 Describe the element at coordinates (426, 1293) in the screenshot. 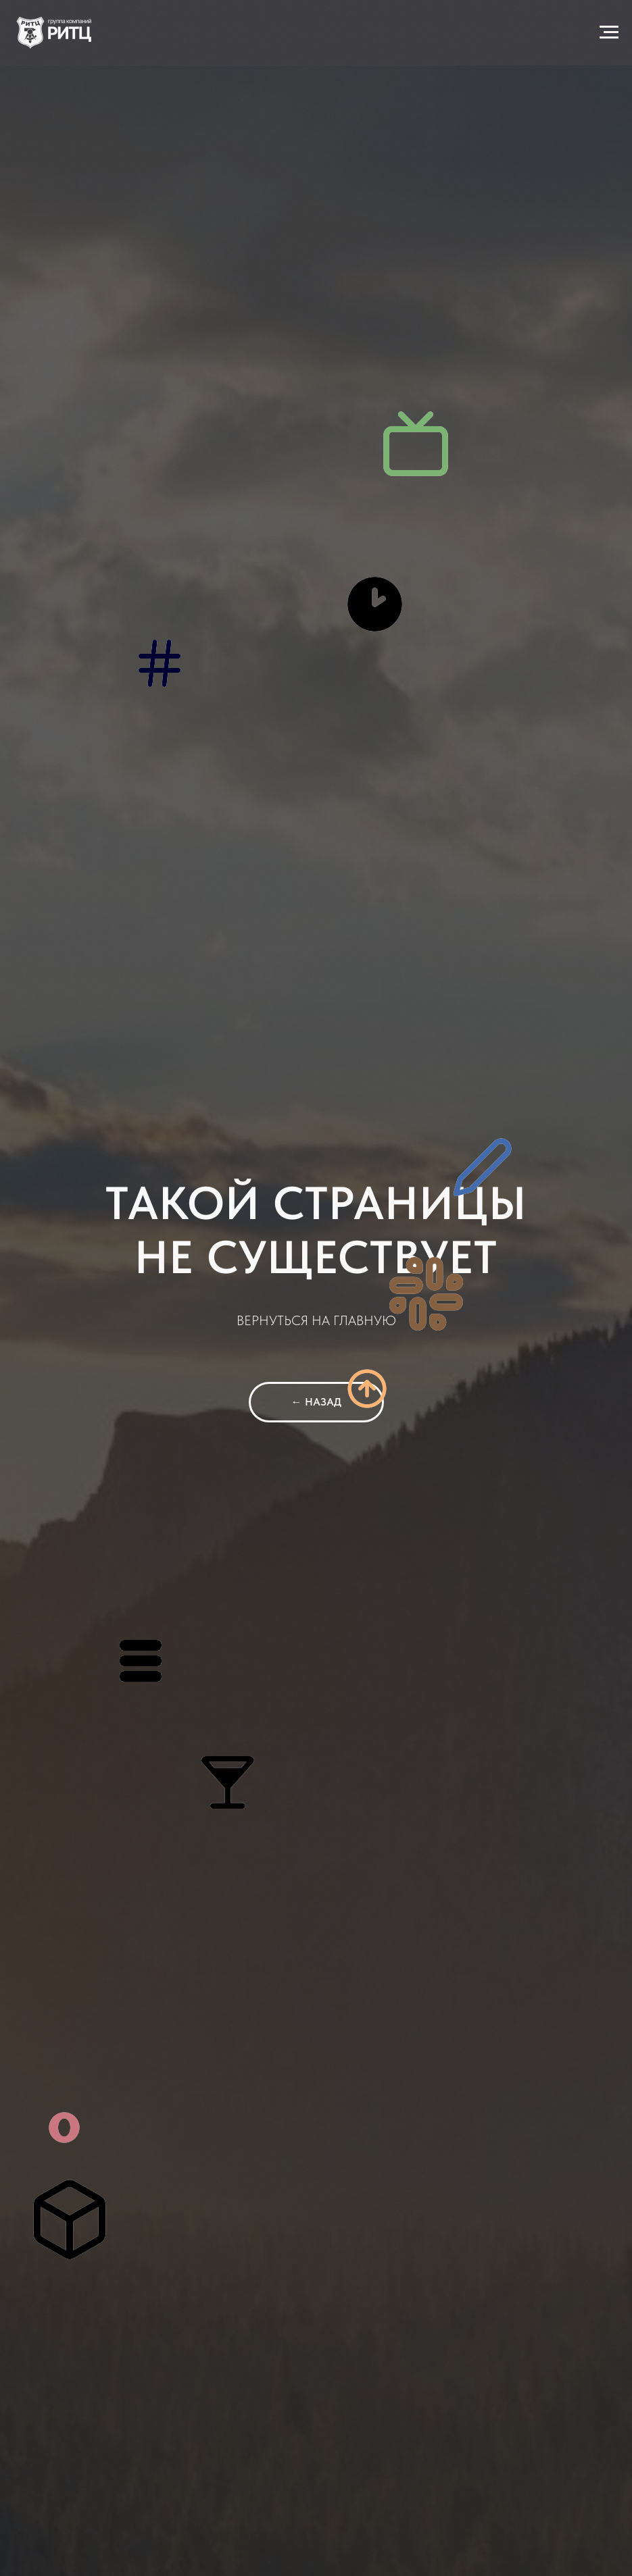

I see `open Slack messaging app` at that location.